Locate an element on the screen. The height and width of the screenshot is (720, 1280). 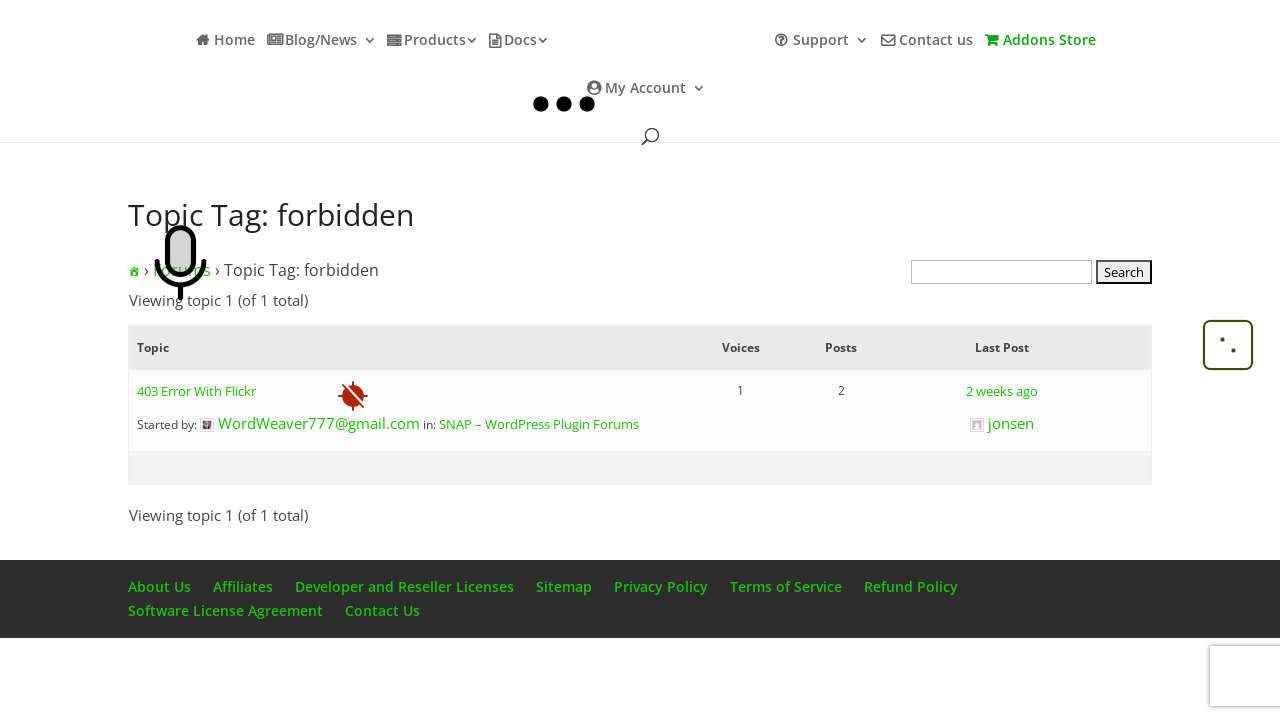
tap to start voice recording is located at coordinates (180, 261).